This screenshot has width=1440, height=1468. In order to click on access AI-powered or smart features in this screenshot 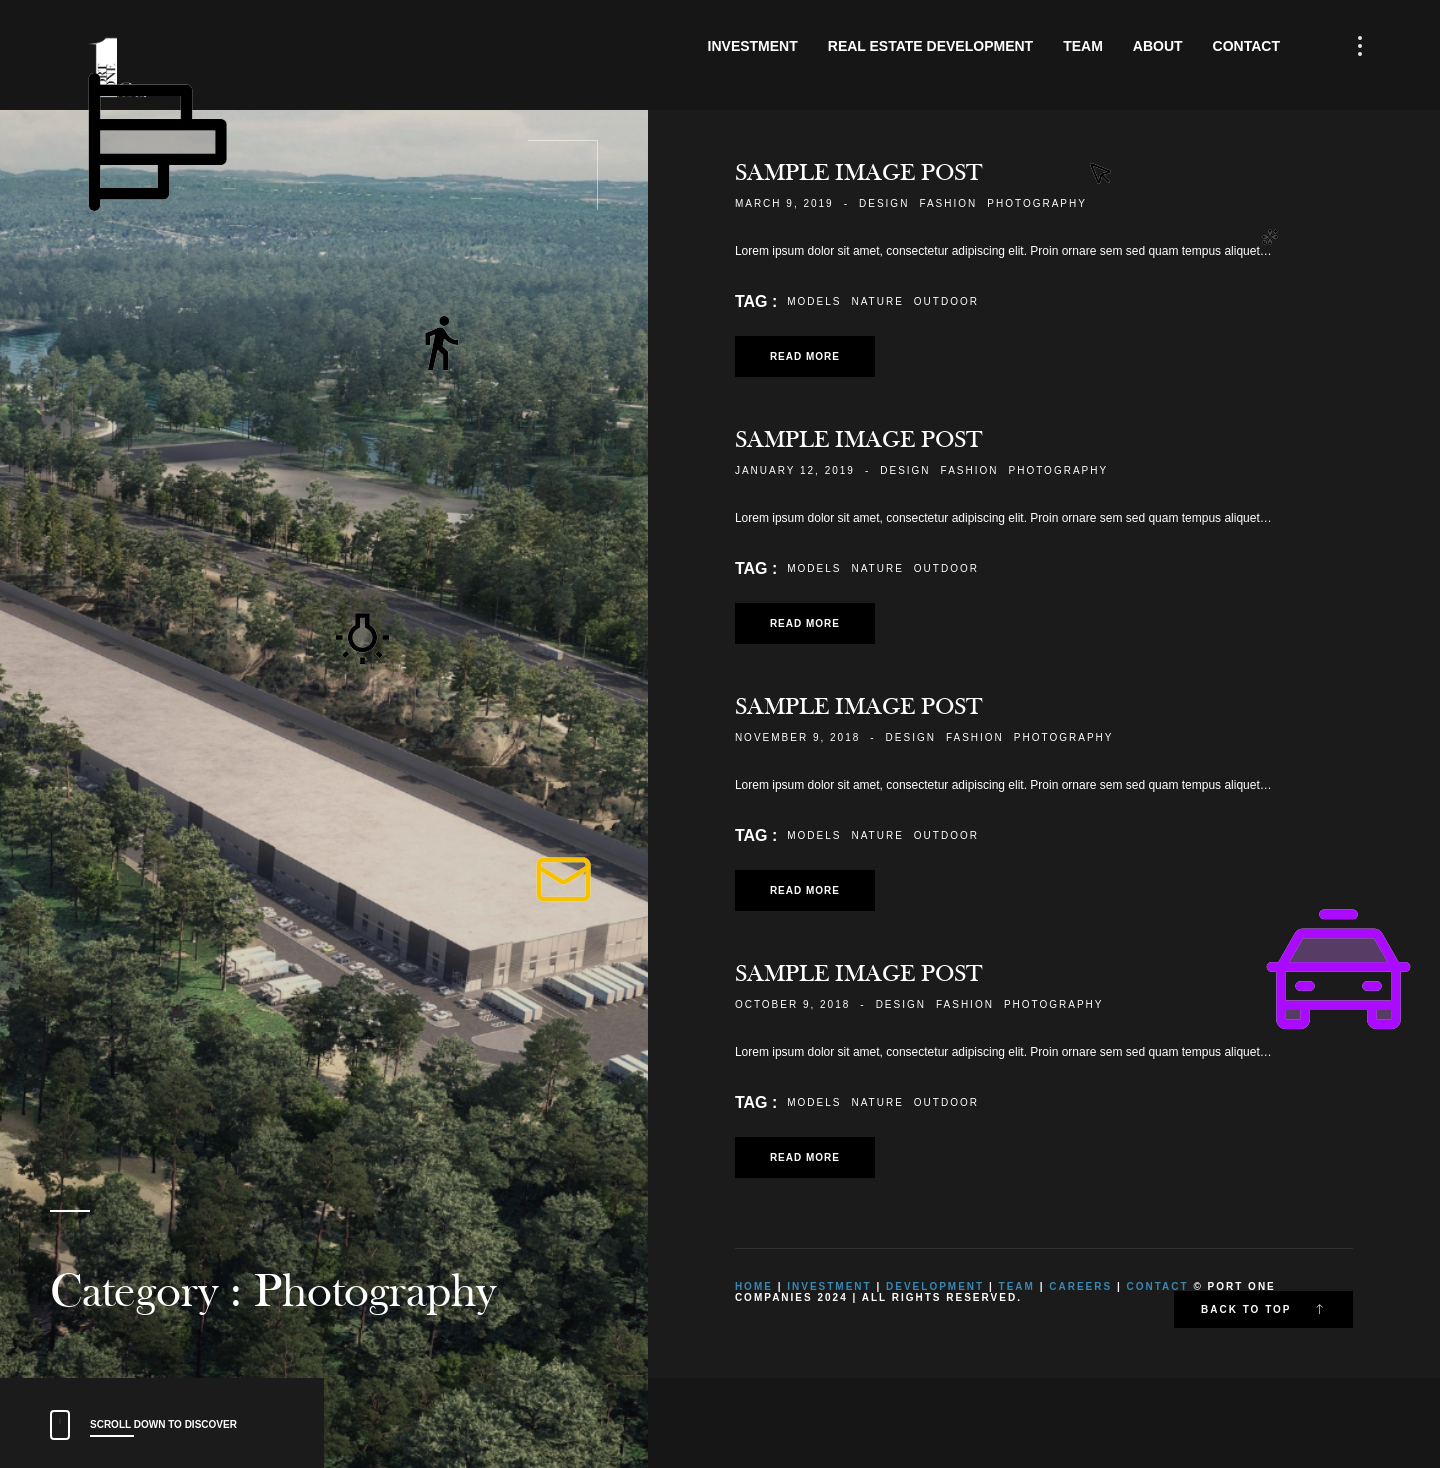, I will do `click(1270, 237)`.